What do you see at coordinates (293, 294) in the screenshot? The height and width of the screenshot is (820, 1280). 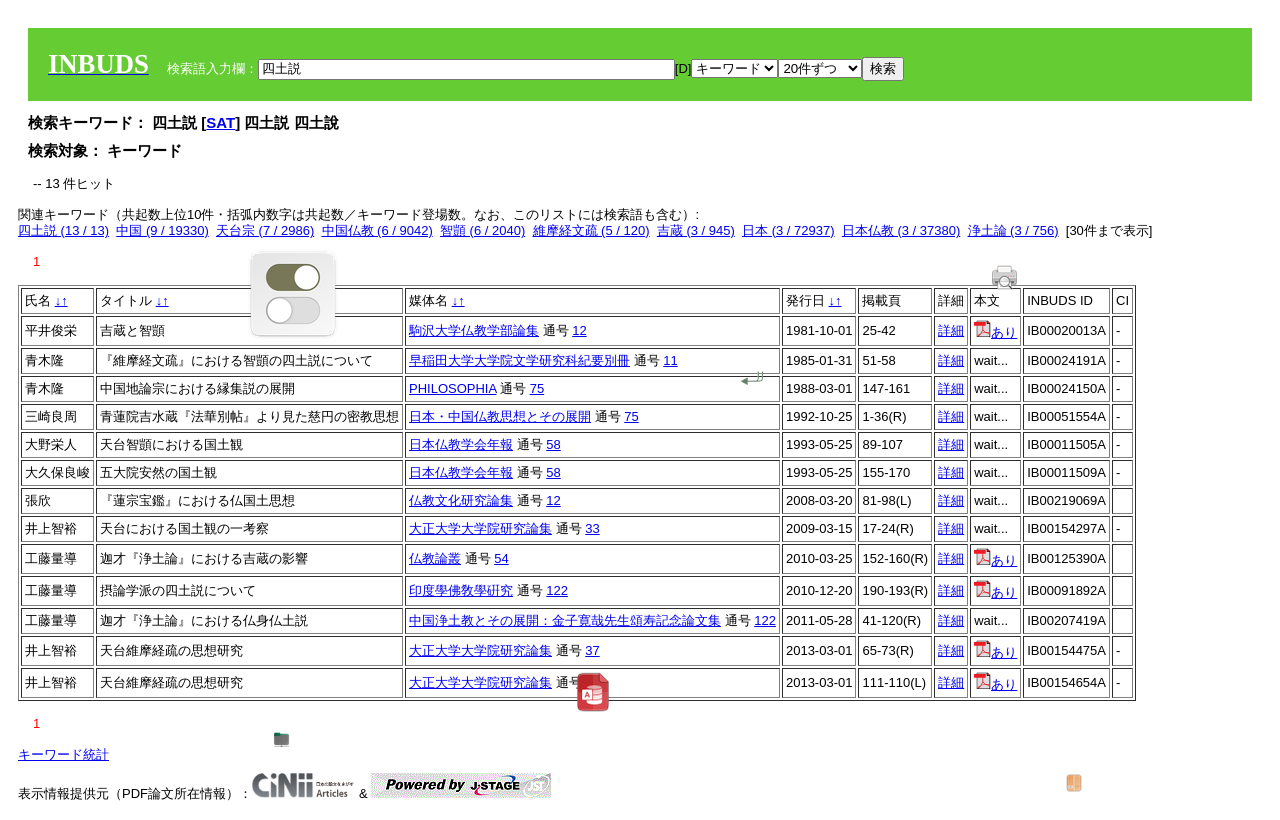 I see `open system settings or preferences` at bounding box center [293, 294].